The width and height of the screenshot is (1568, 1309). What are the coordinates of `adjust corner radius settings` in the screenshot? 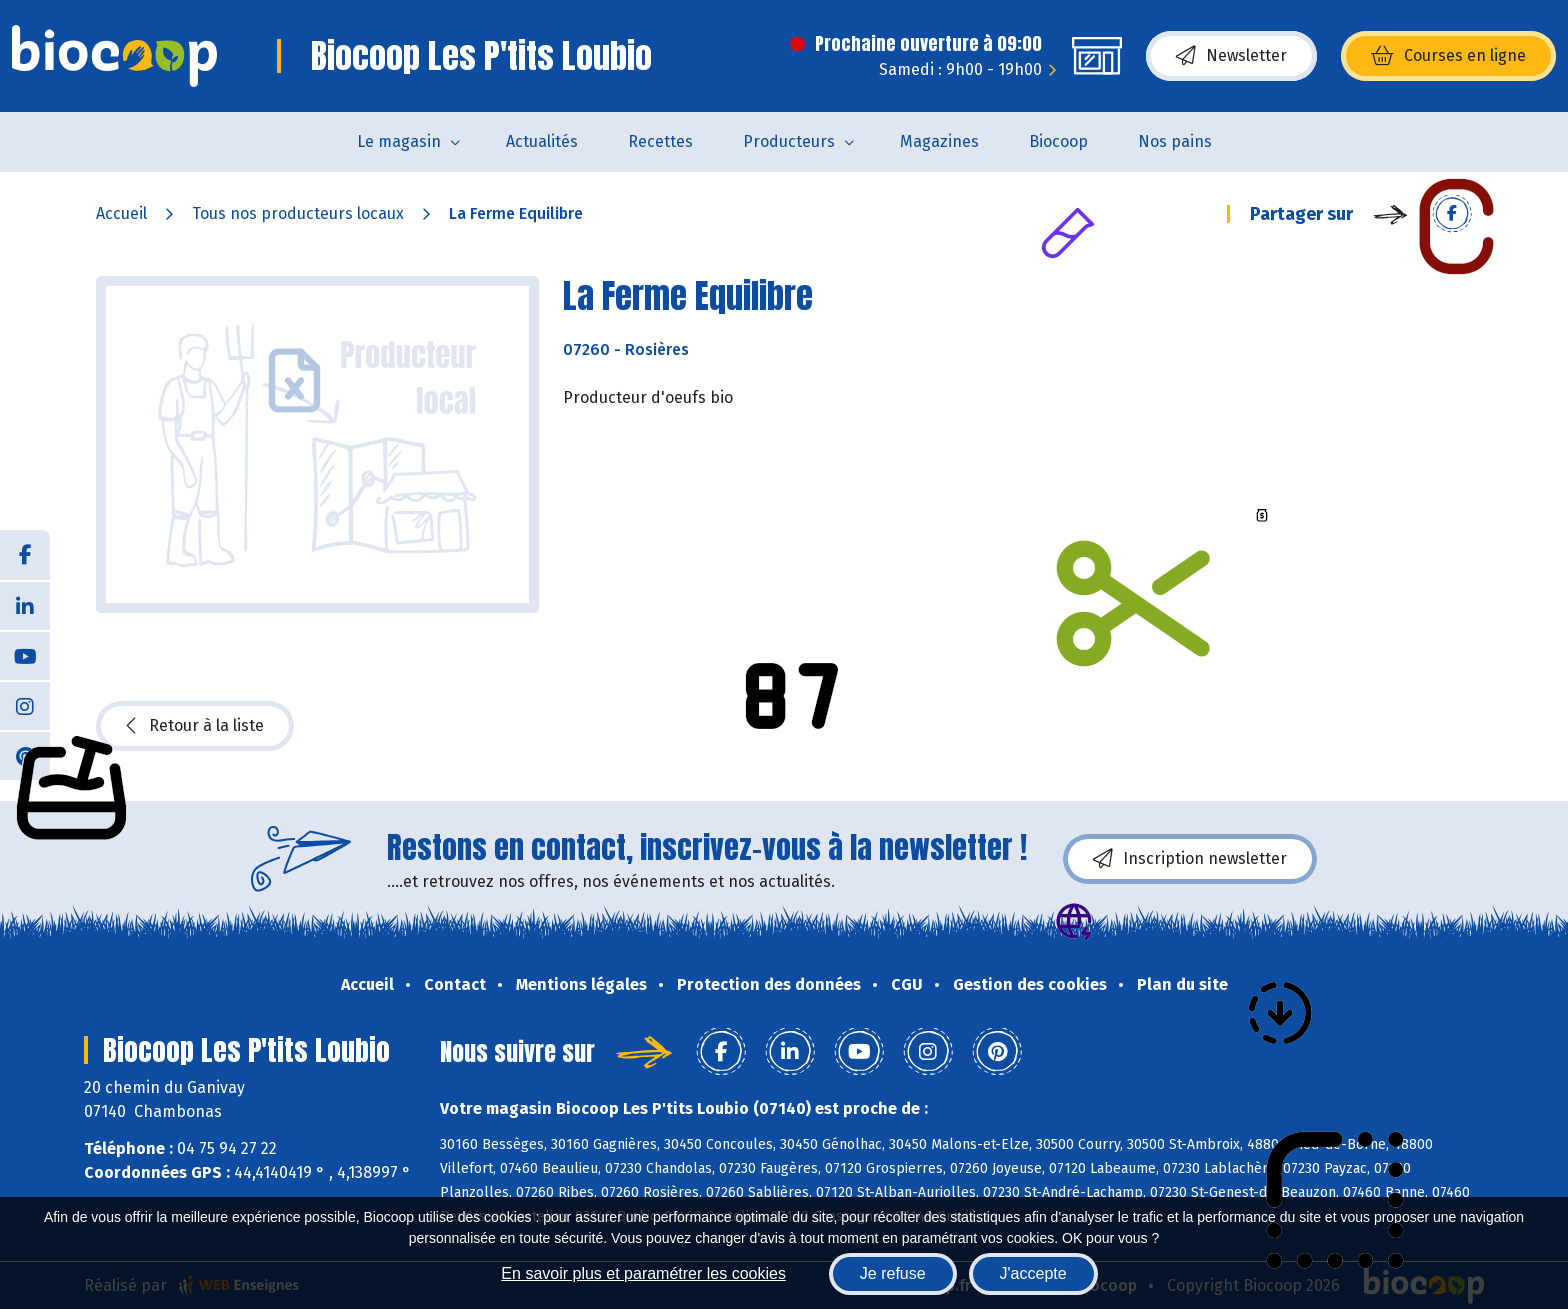 It's located at (1335, 1200).